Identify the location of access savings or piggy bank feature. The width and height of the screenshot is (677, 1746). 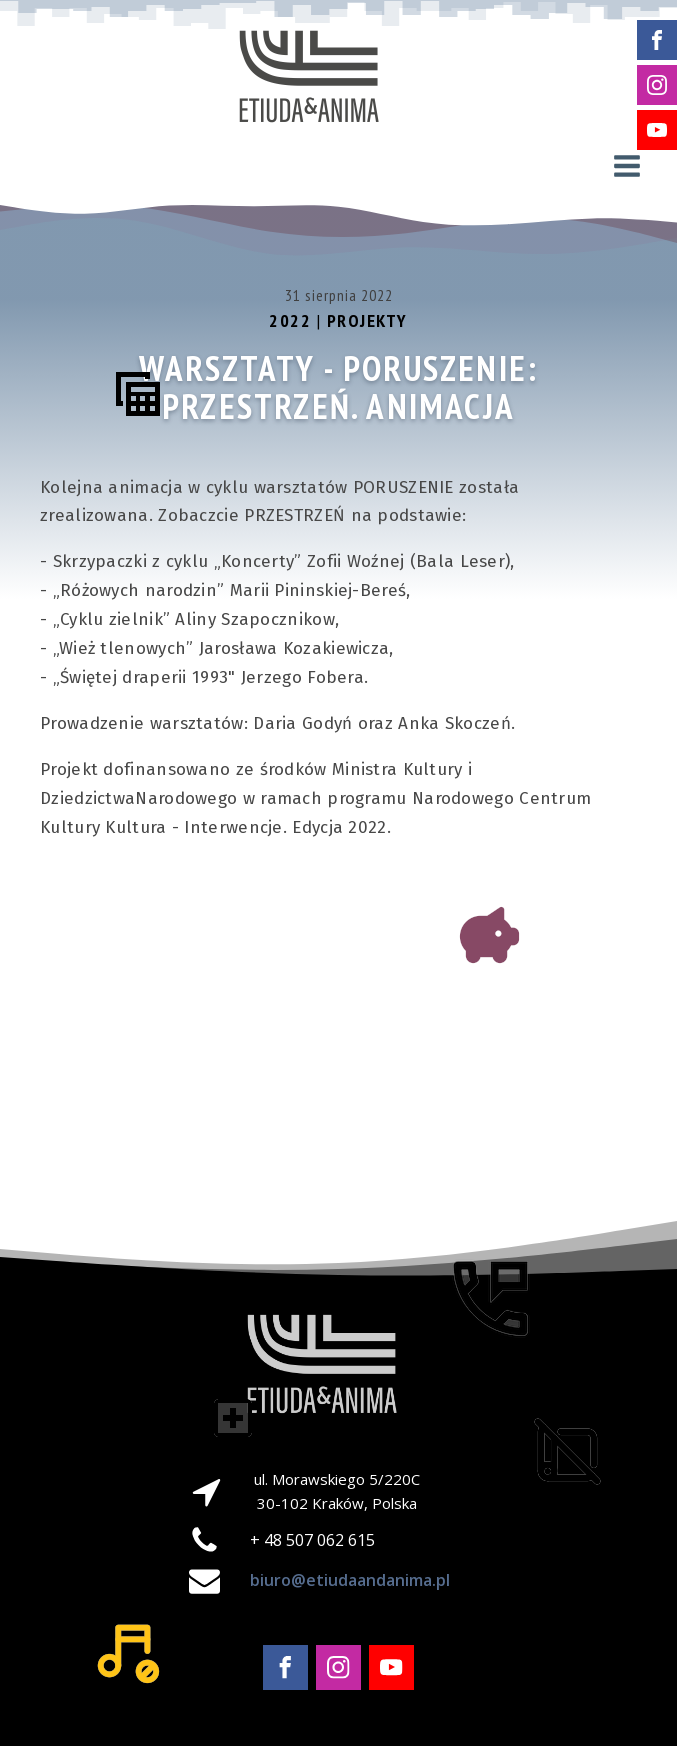
(489, 936).